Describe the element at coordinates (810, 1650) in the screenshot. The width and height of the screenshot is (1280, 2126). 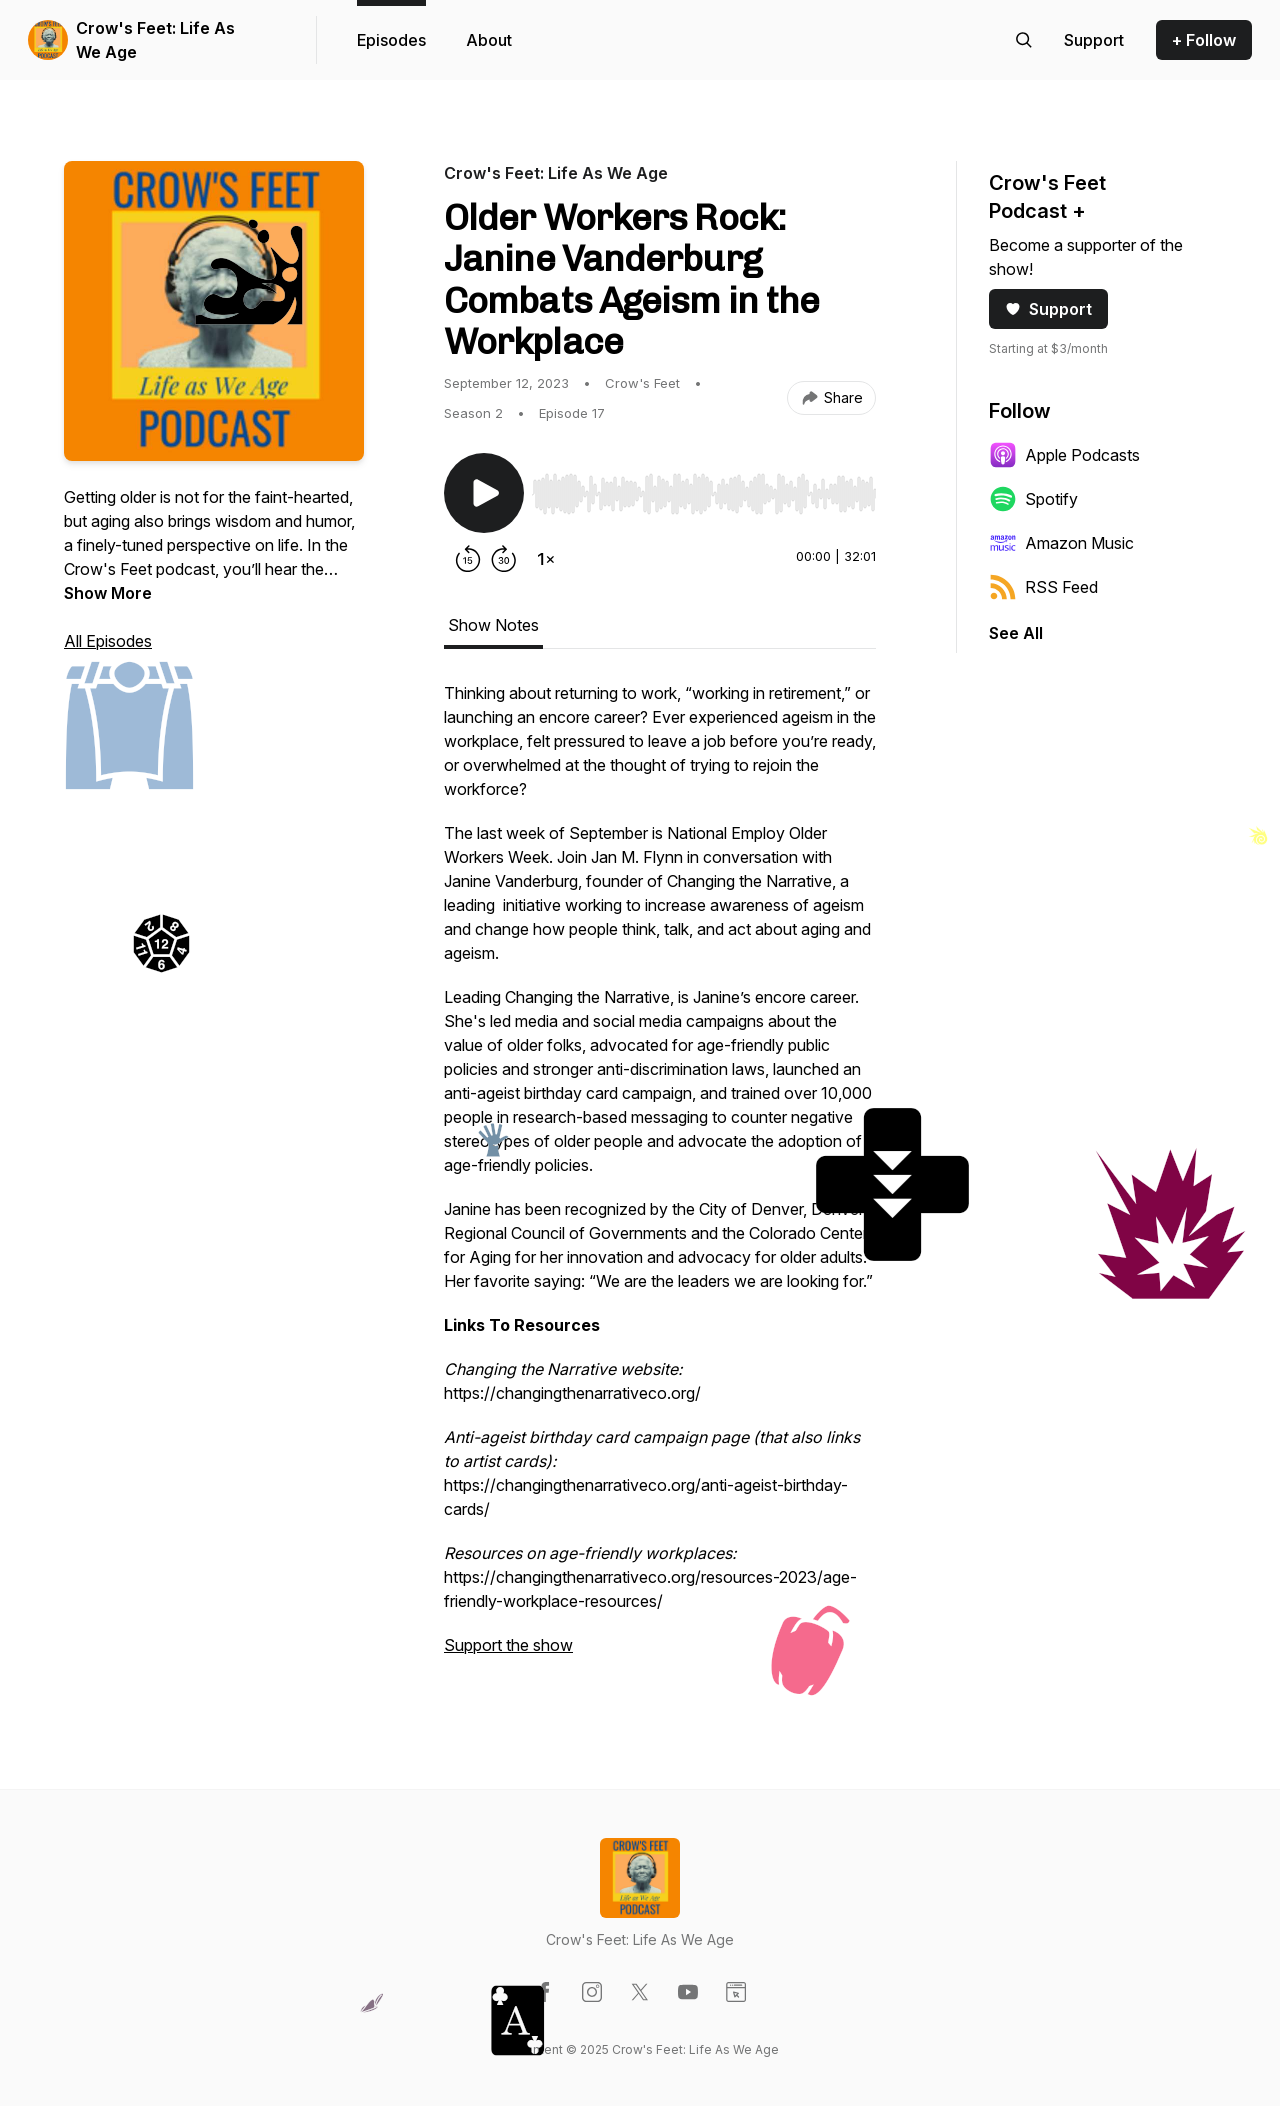
I see `select bell pepper ingredient in a cooking game` at that location.